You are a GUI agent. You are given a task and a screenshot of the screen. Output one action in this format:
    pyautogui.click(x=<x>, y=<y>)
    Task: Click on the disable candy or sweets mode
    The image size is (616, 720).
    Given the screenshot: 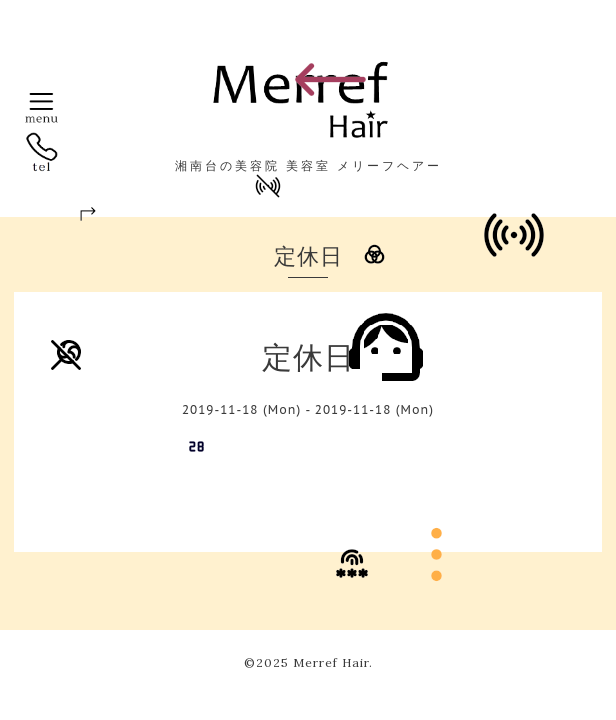 What is the action you would take?
    pyautogui.click(x=66, y=355)
    